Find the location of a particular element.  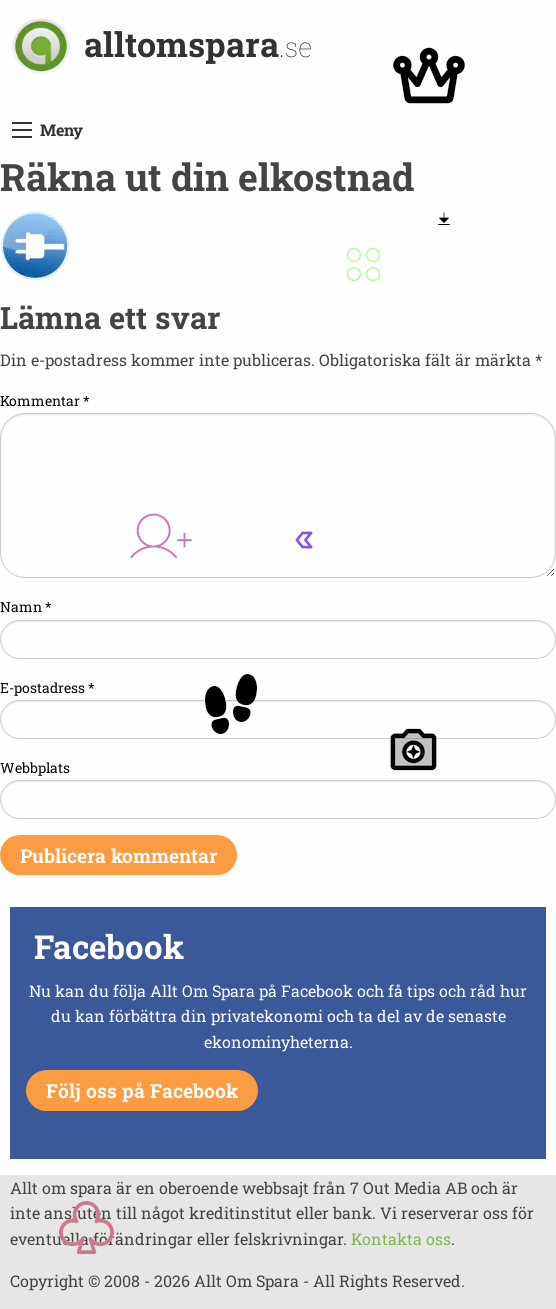

download a file is located at coordinates (444, 219).